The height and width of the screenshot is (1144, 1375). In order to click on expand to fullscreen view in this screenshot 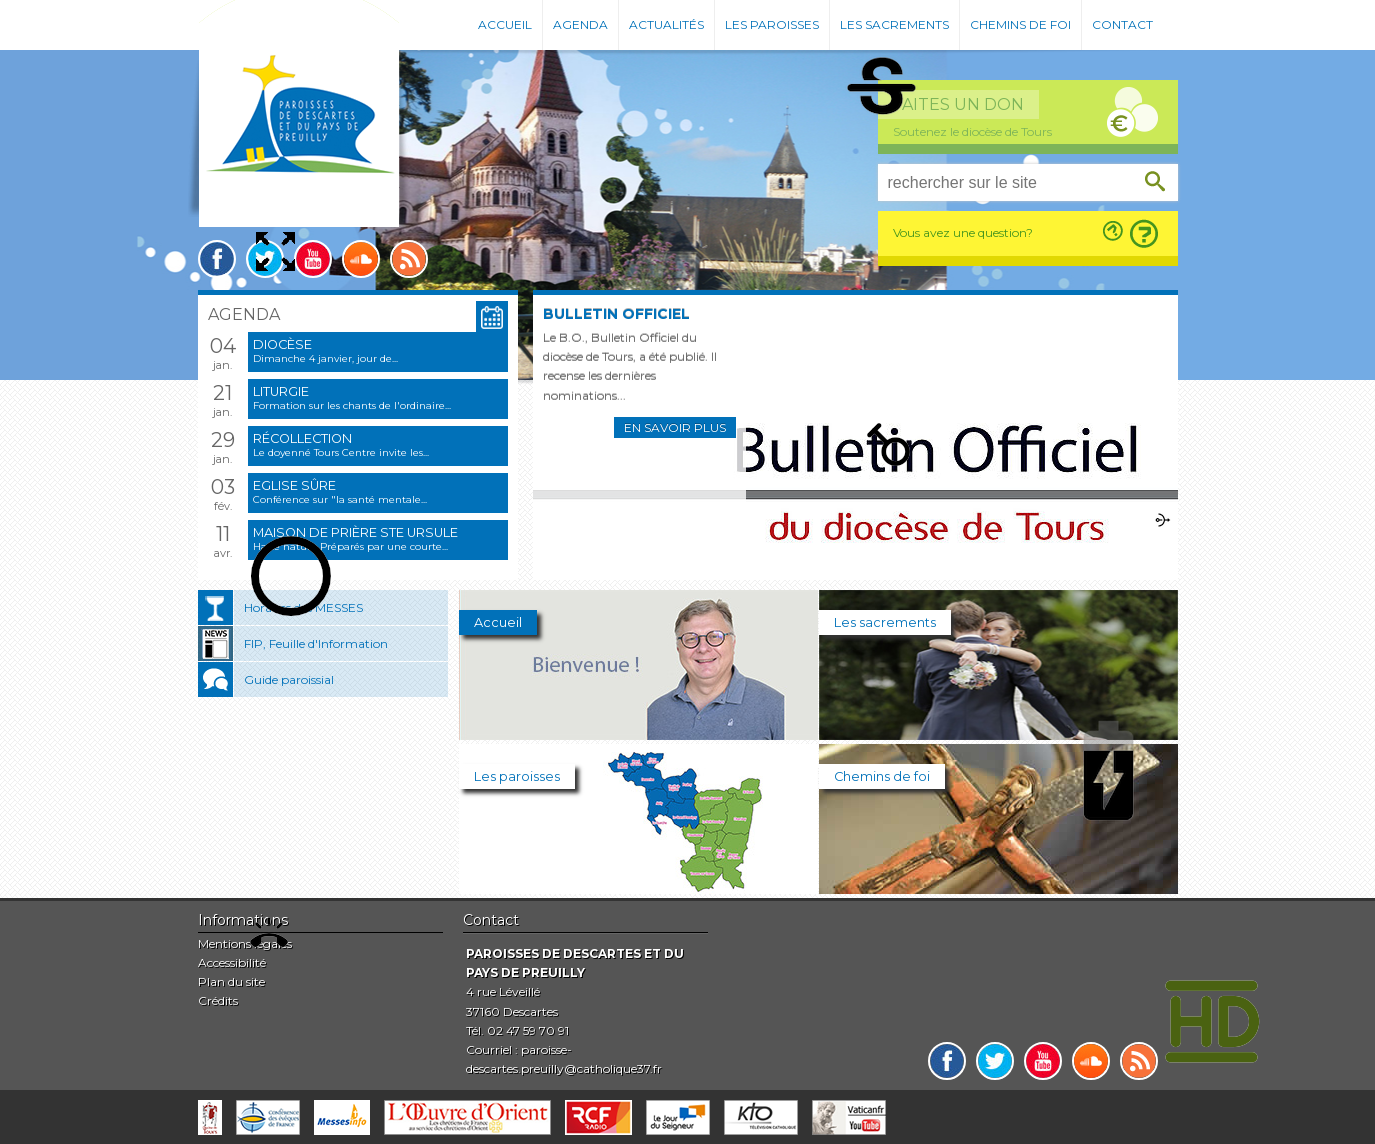, I will do `click(275, 251)`.